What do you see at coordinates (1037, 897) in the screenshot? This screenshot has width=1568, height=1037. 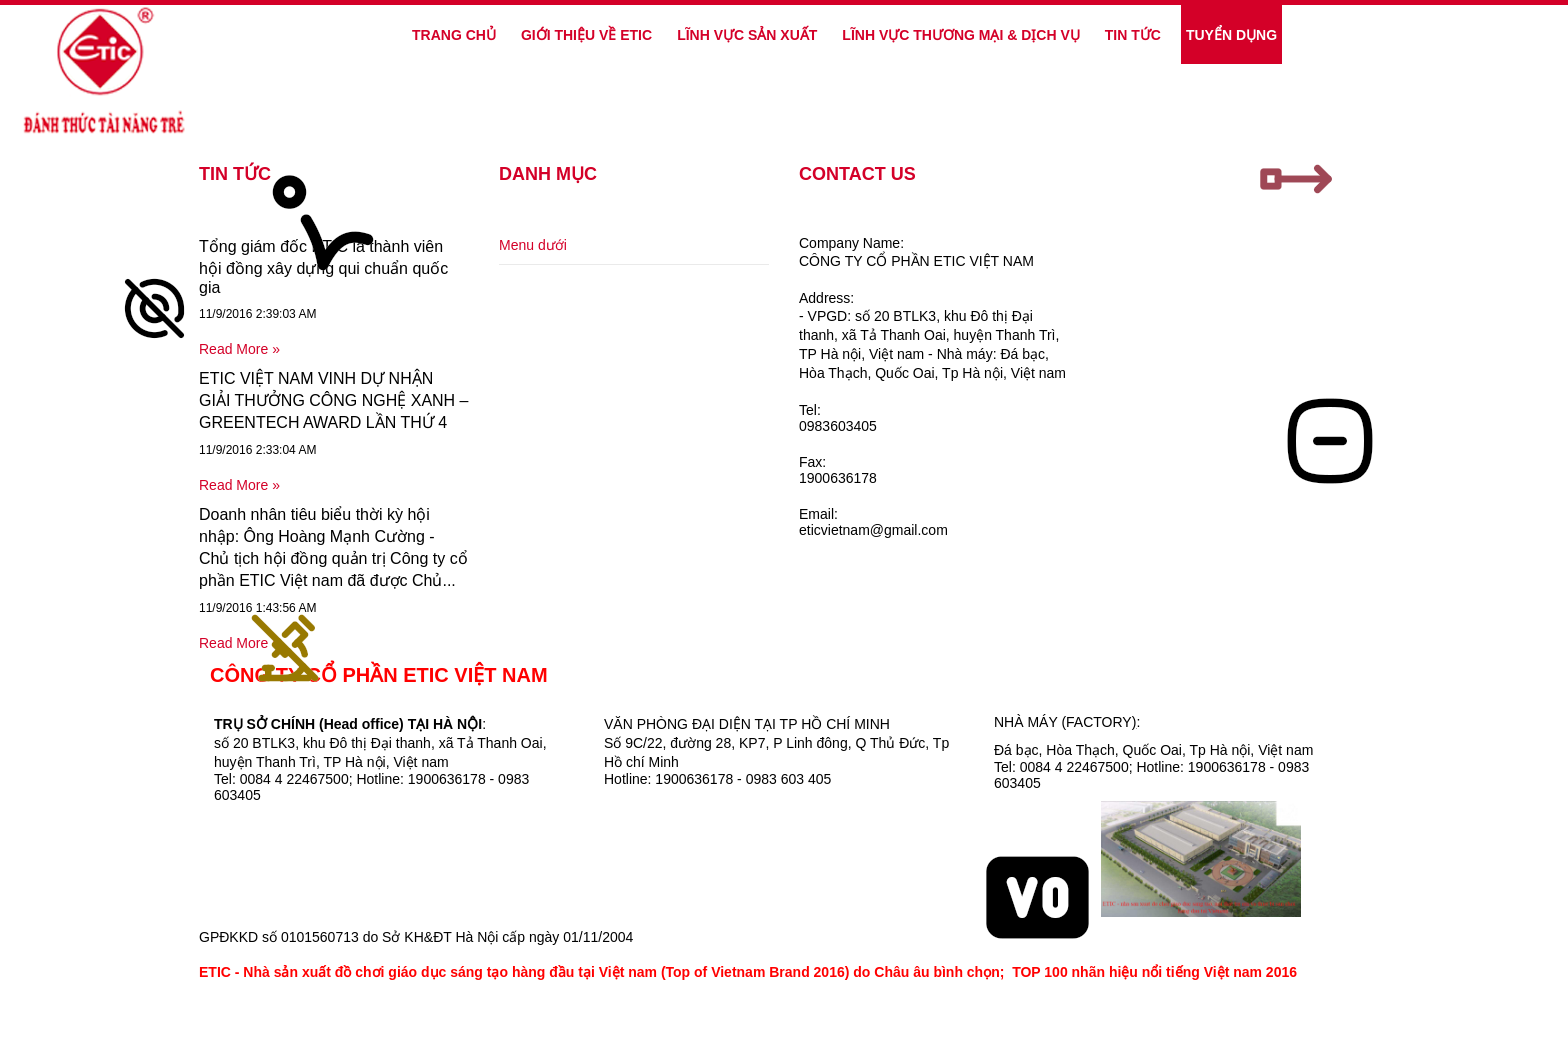 I see `enable voiceover accessibility feature` at bounding box center [1037, 897].